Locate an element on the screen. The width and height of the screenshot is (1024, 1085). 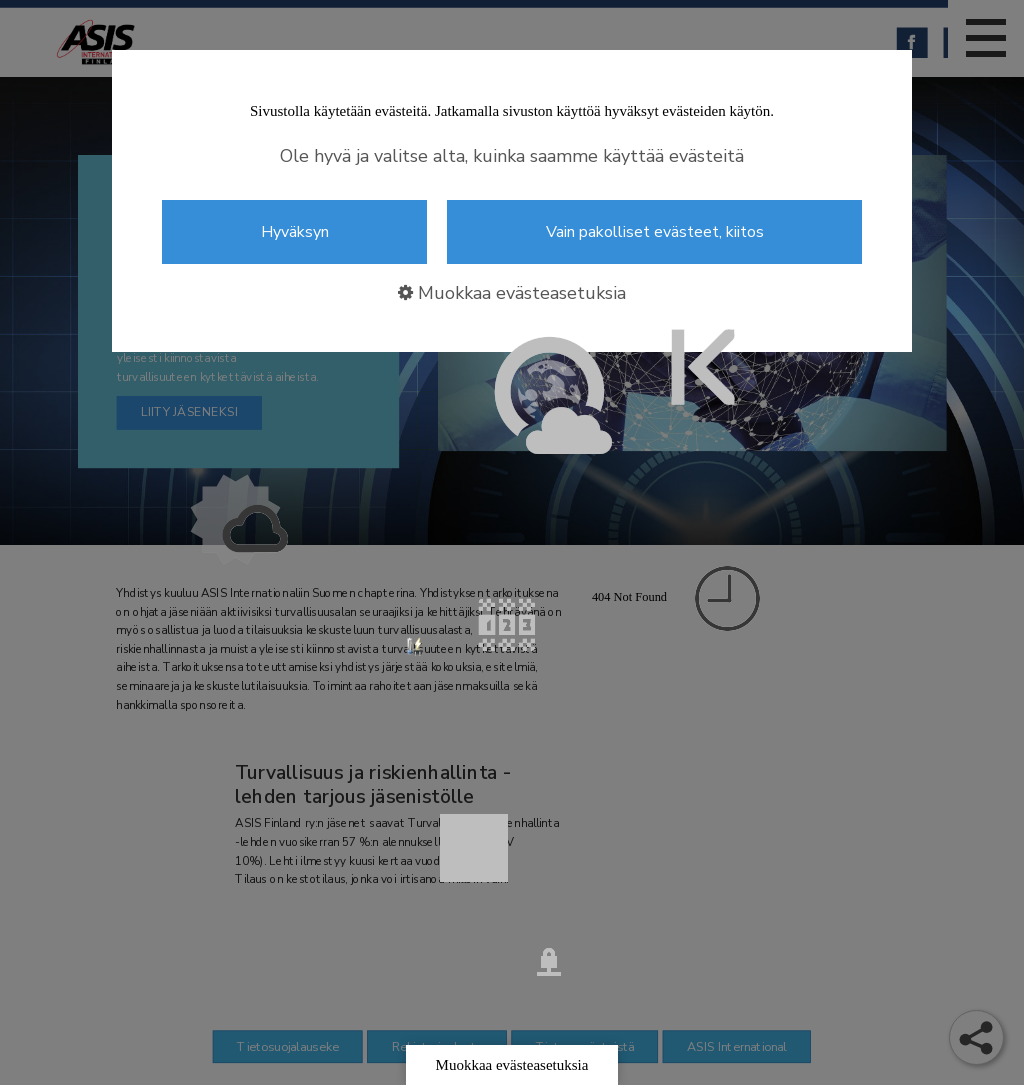
view recently used emojis is located at coordinates (727, 598).